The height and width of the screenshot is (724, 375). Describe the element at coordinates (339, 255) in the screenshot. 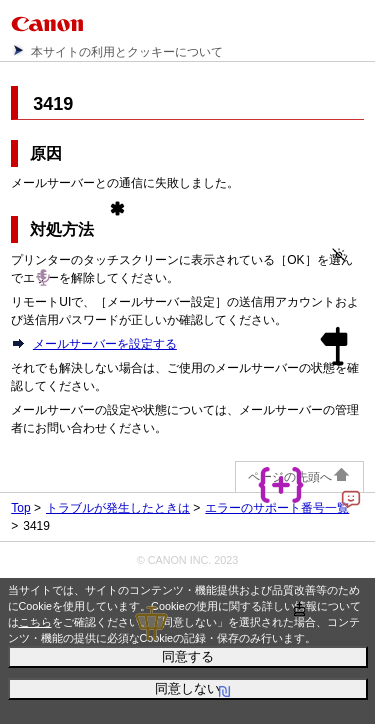

I see `disable light mode or brightness` at that location.